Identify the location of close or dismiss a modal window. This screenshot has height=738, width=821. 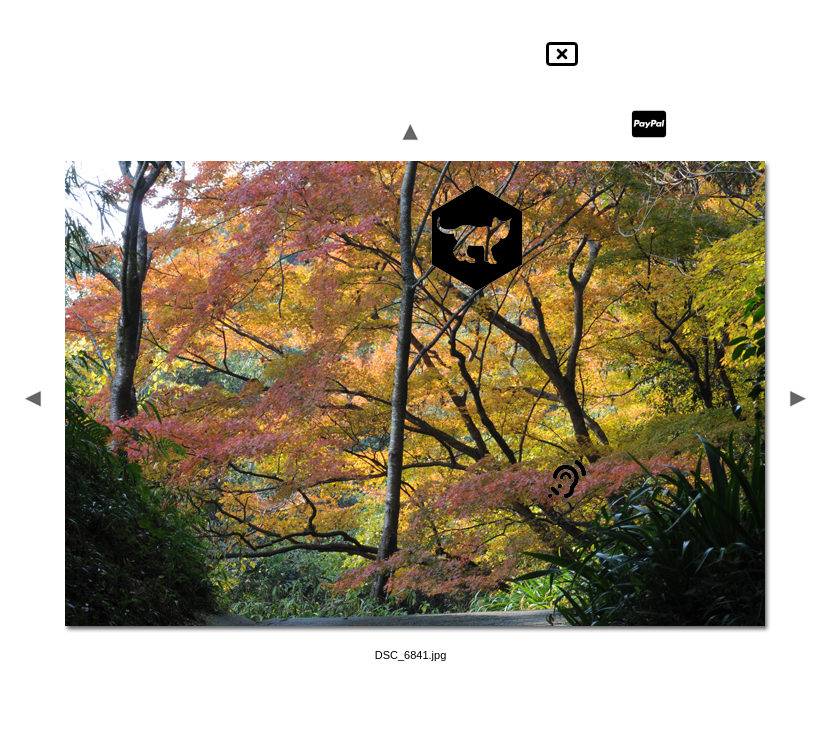
(562, 54).